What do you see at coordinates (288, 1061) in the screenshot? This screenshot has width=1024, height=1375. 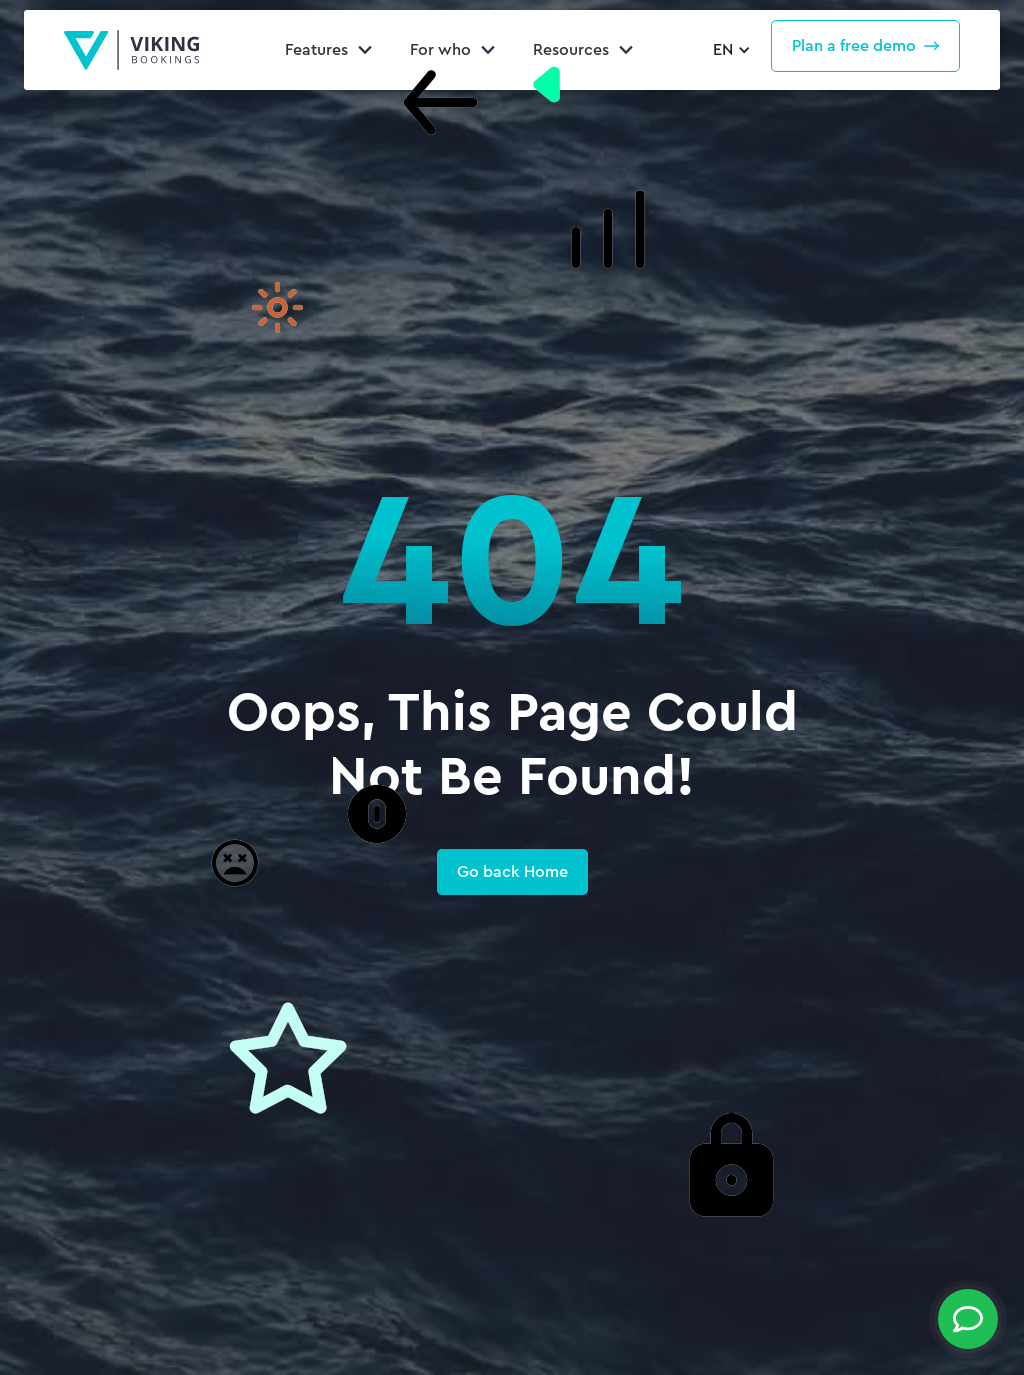 I see `add item to favorites` at bounding box center [288, 1061].